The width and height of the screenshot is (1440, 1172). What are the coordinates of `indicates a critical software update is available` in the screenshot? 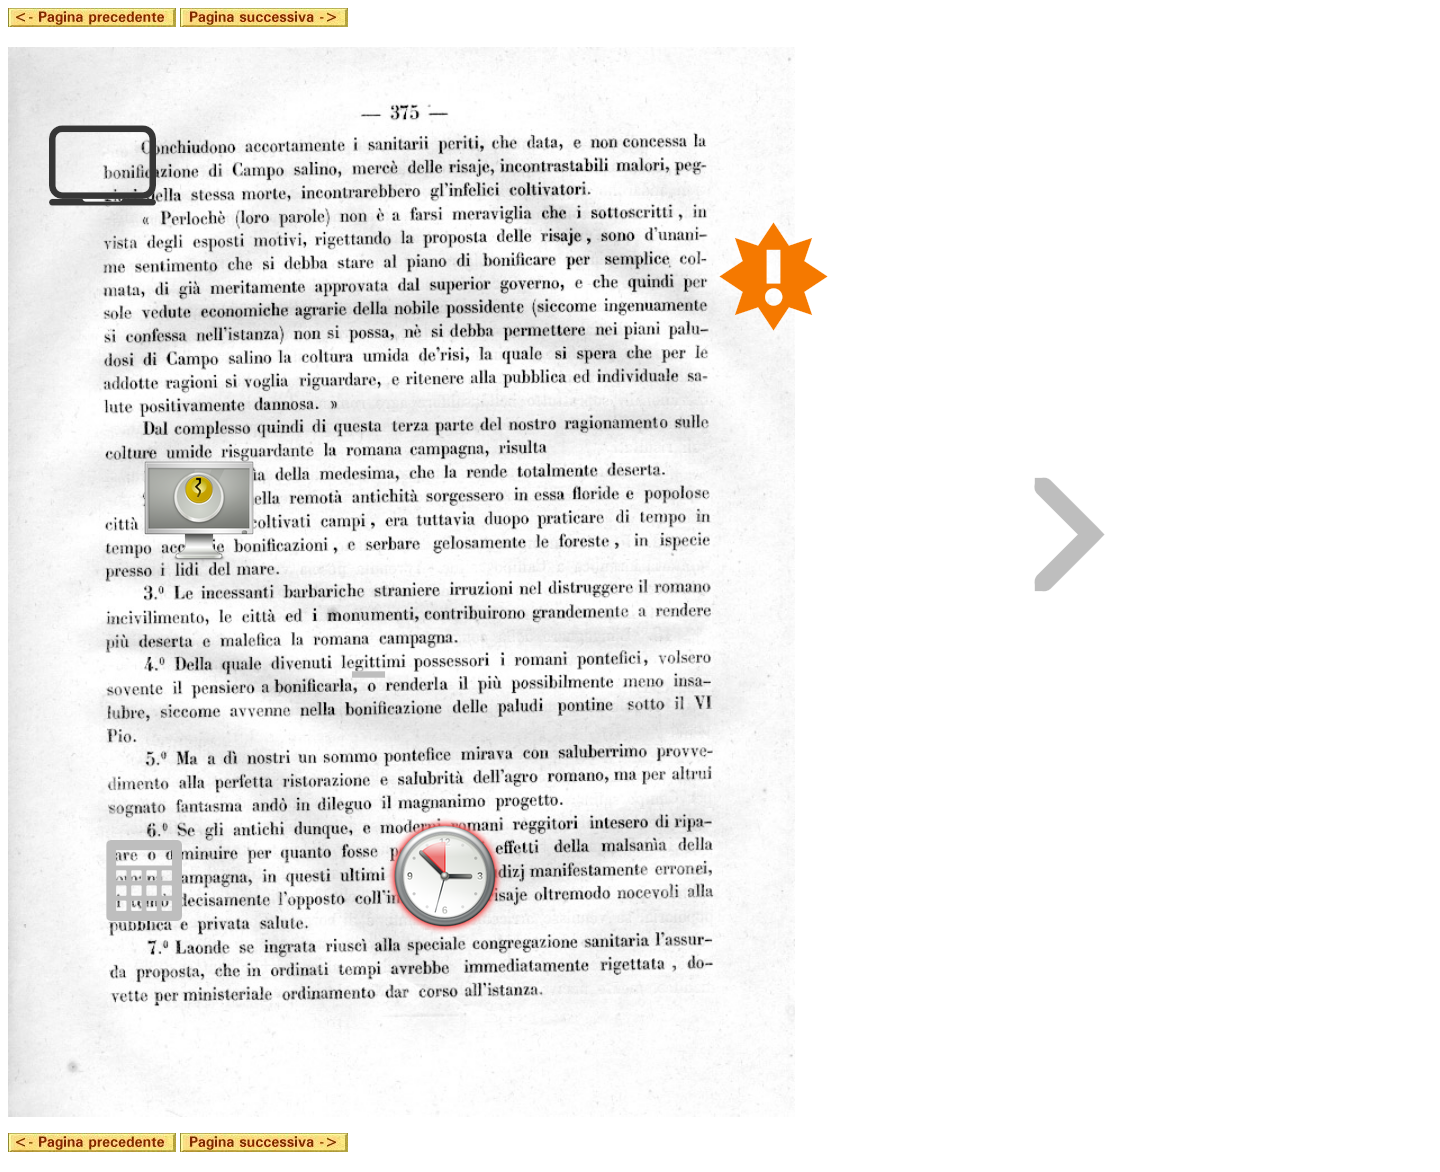 It's located at (773, 276).